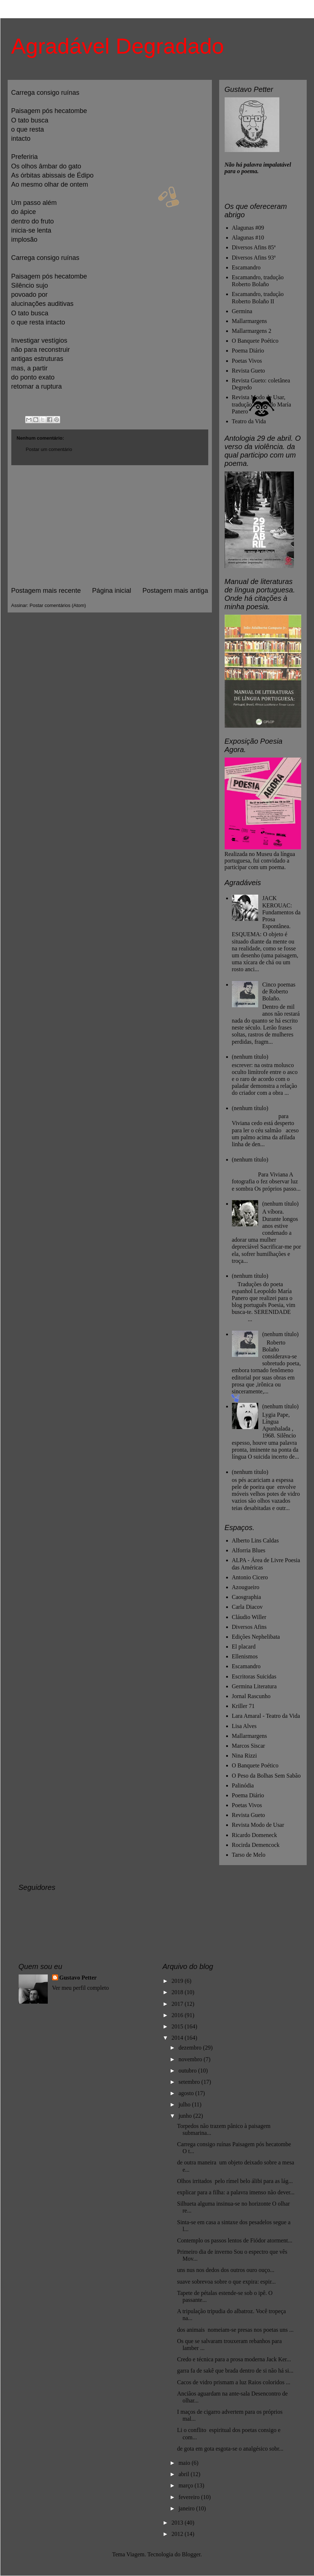  I want to click on raccoon character or mascot avatar, so click(261, 406).